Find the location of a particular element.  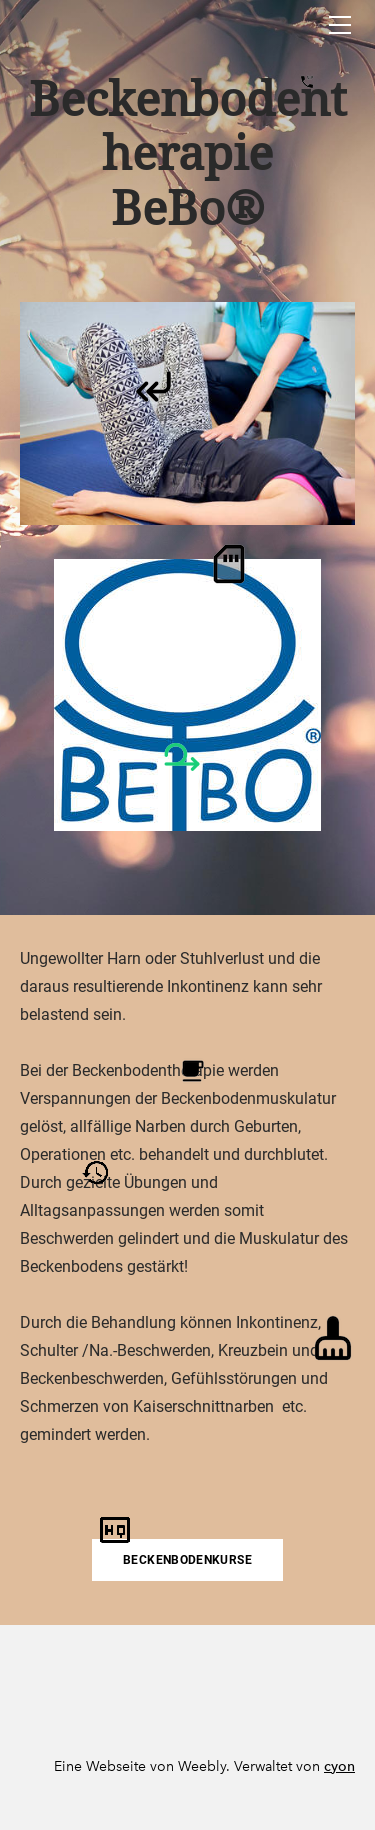

iterate or repeat a process is located at coordinates (182, 757).